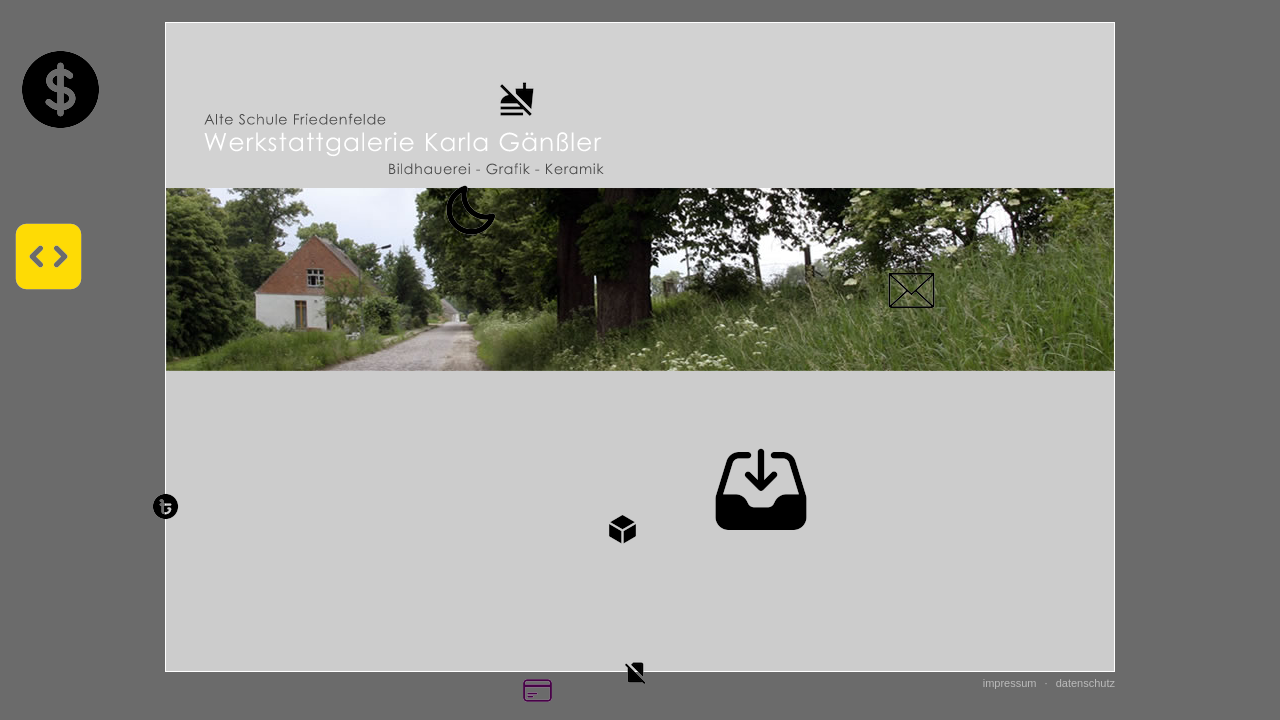 The width and height of the screenshot is (1280, 720). I want to click on no sim card detected, so click(635, 672).